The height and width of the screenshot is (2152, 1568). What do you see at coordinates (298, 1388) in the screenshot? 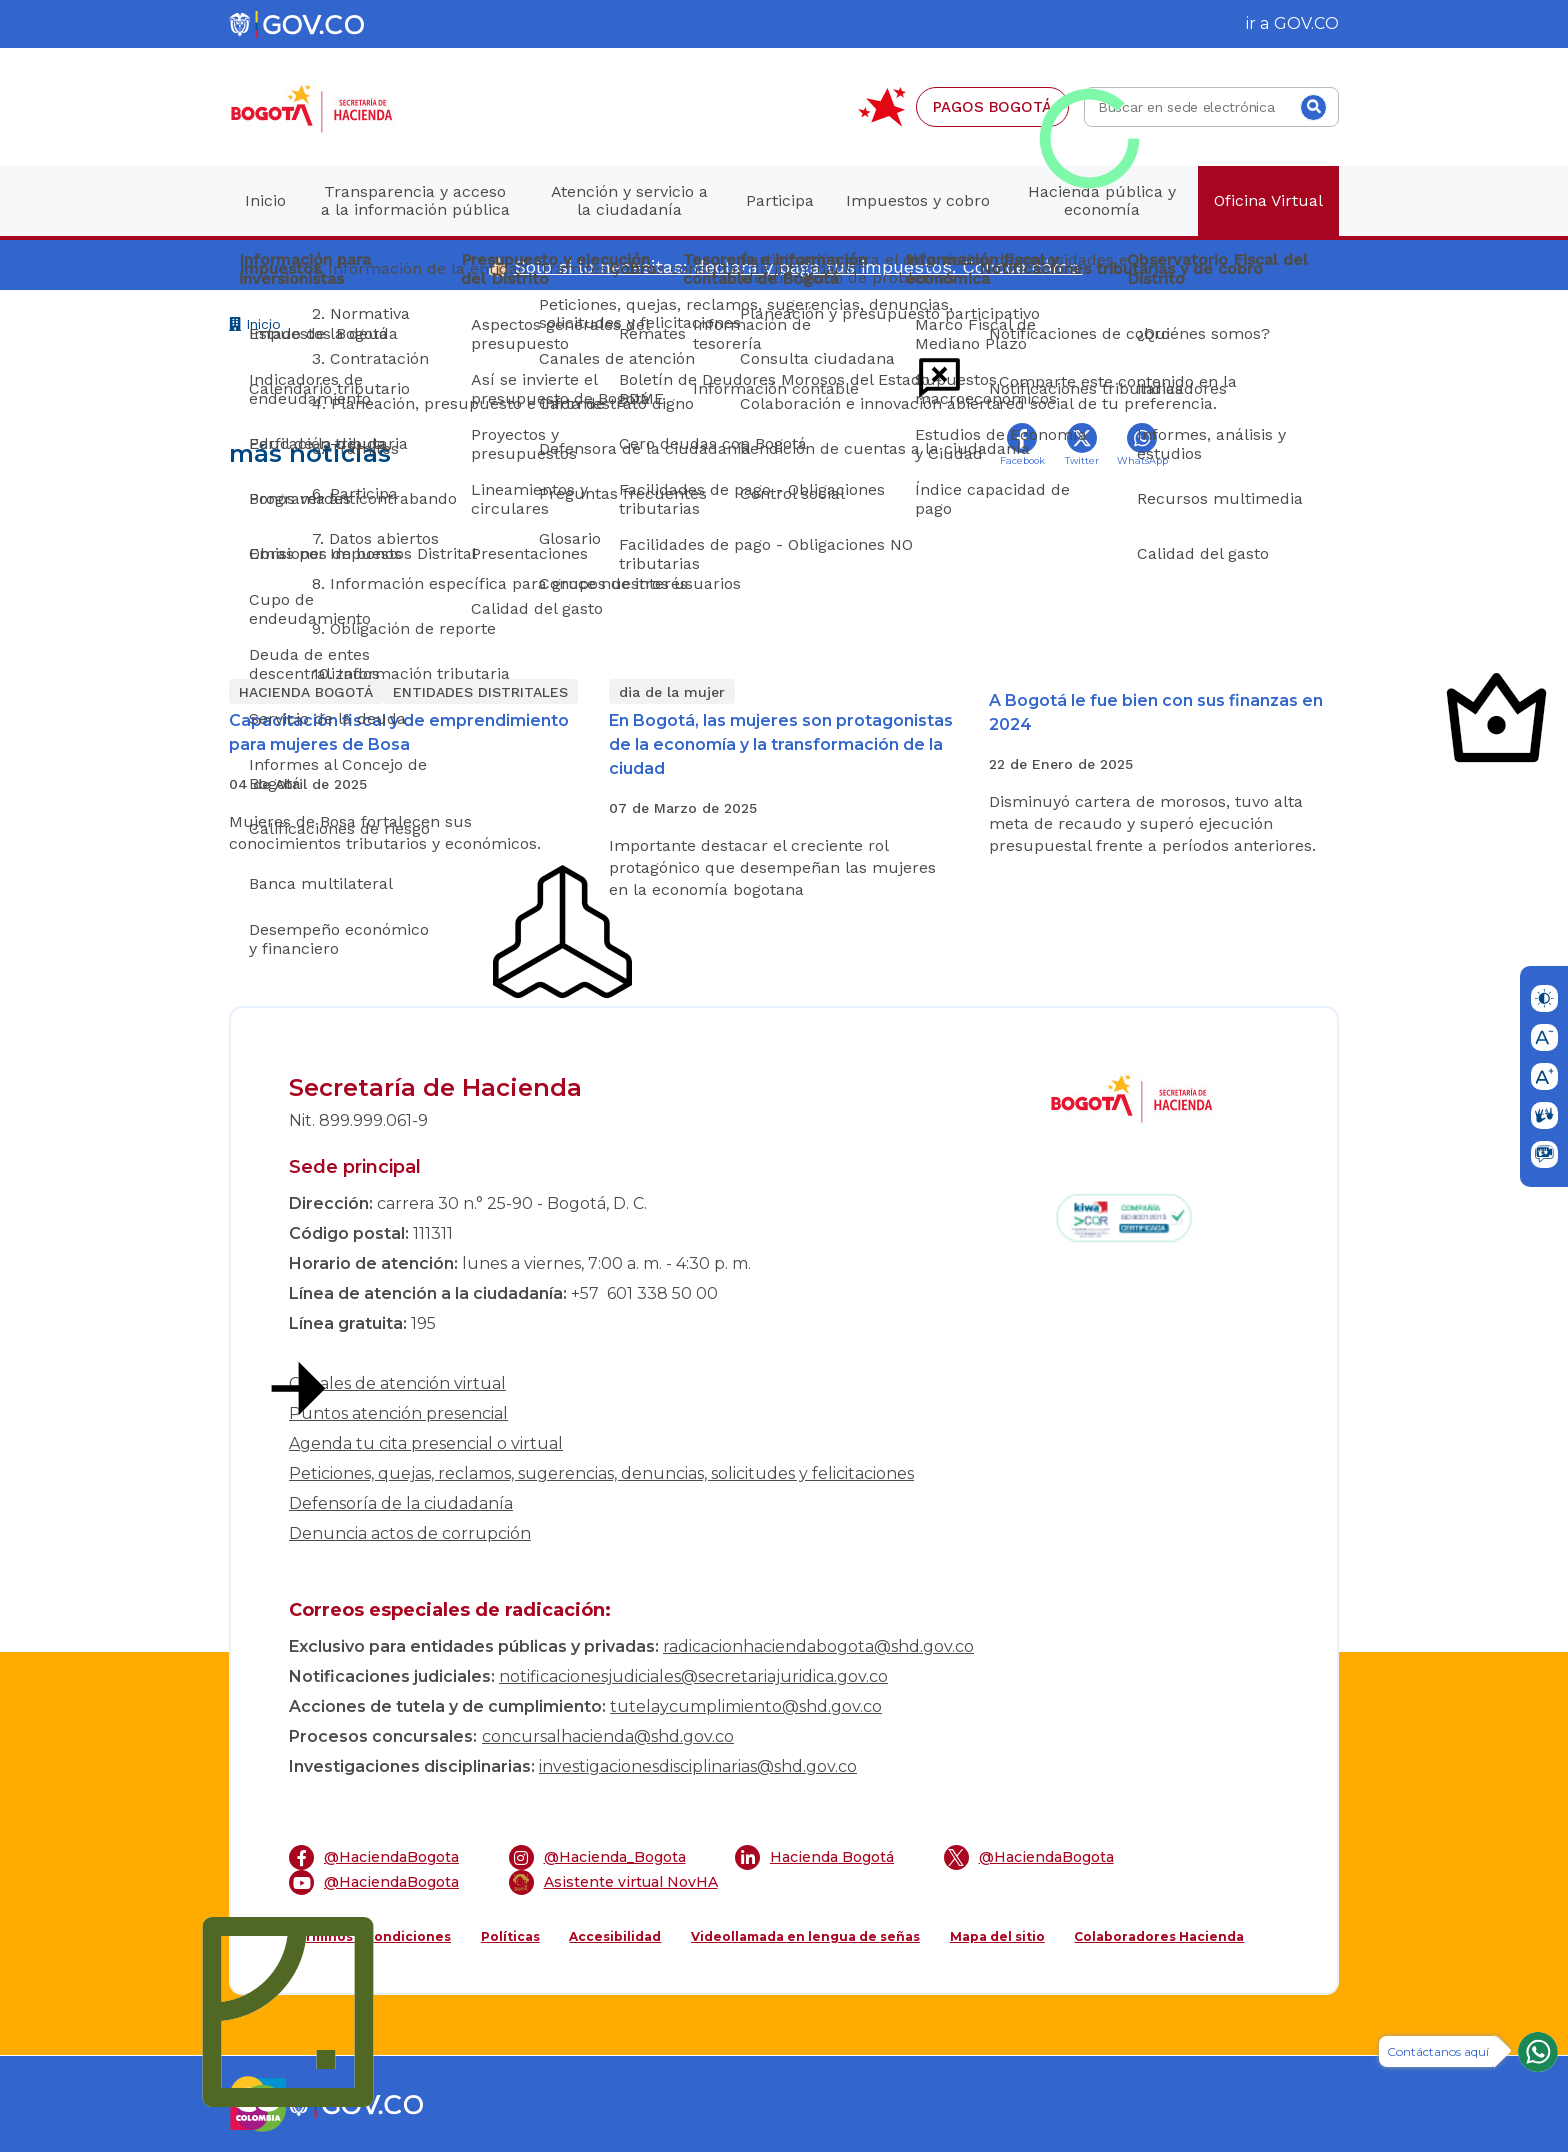
I see `navigate to the next item or page` at bounding box center [298, 1388].